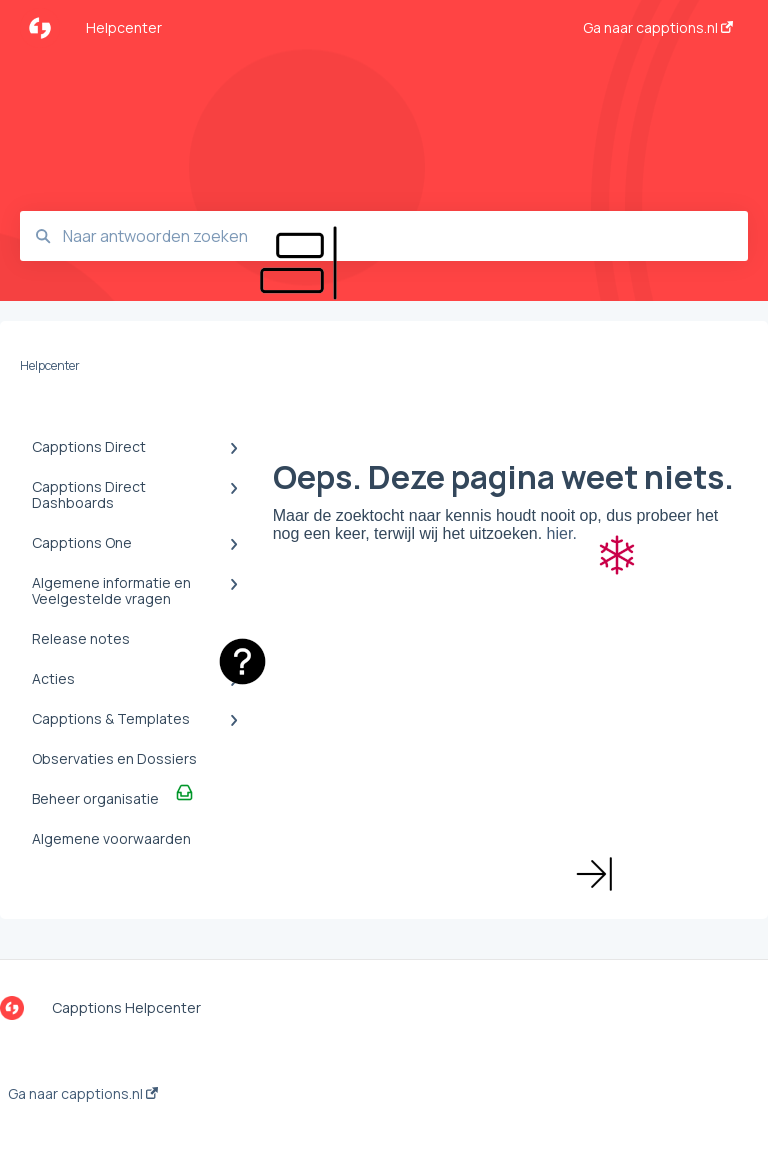  Describe the element at coordinates (595, 874) in the screenshot. I see `go to end or last item` at that location.